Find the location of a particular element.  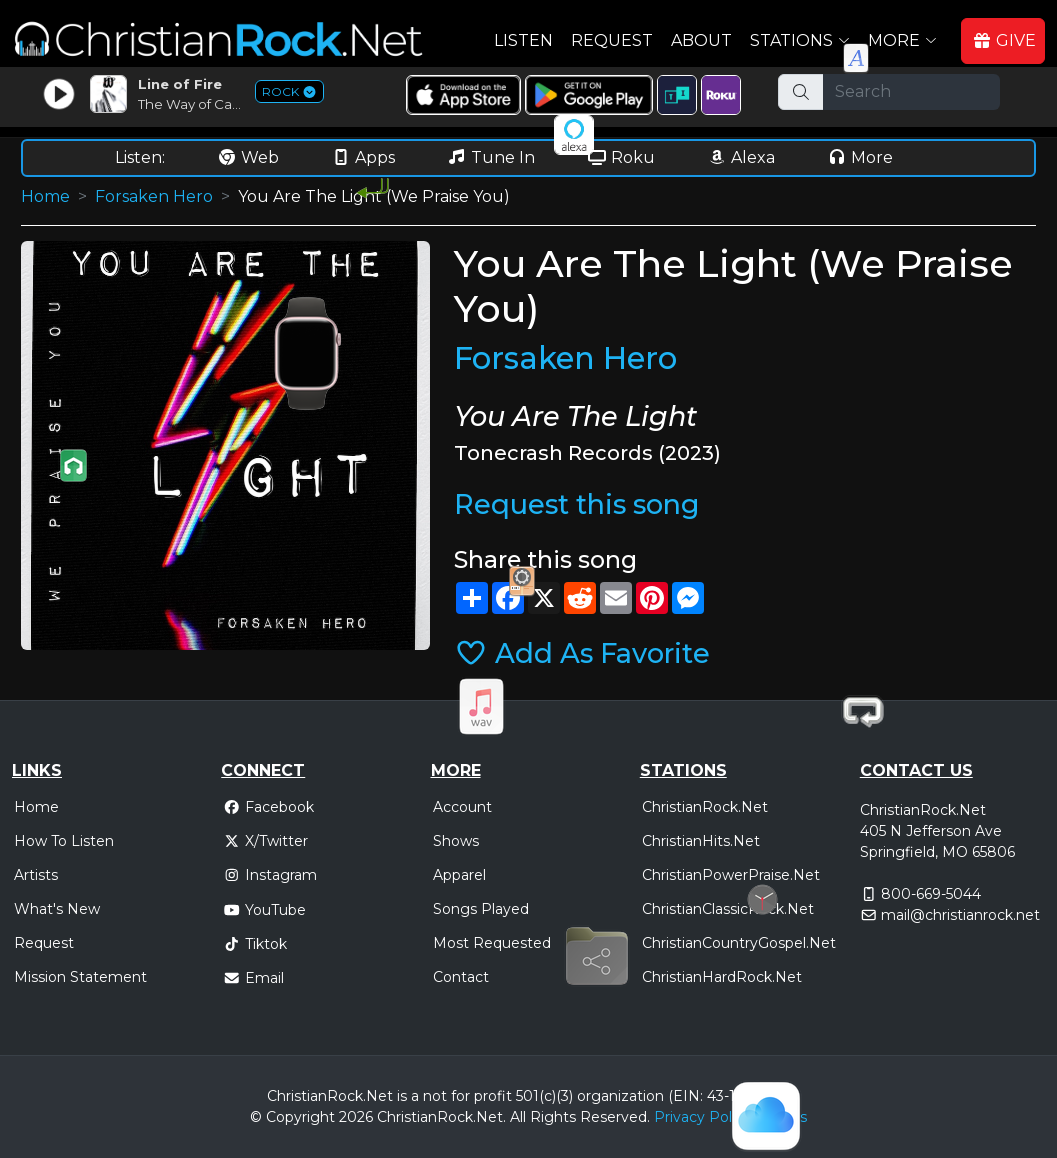

enable repeat mode for current playlist is located at coordinates (862, 709).